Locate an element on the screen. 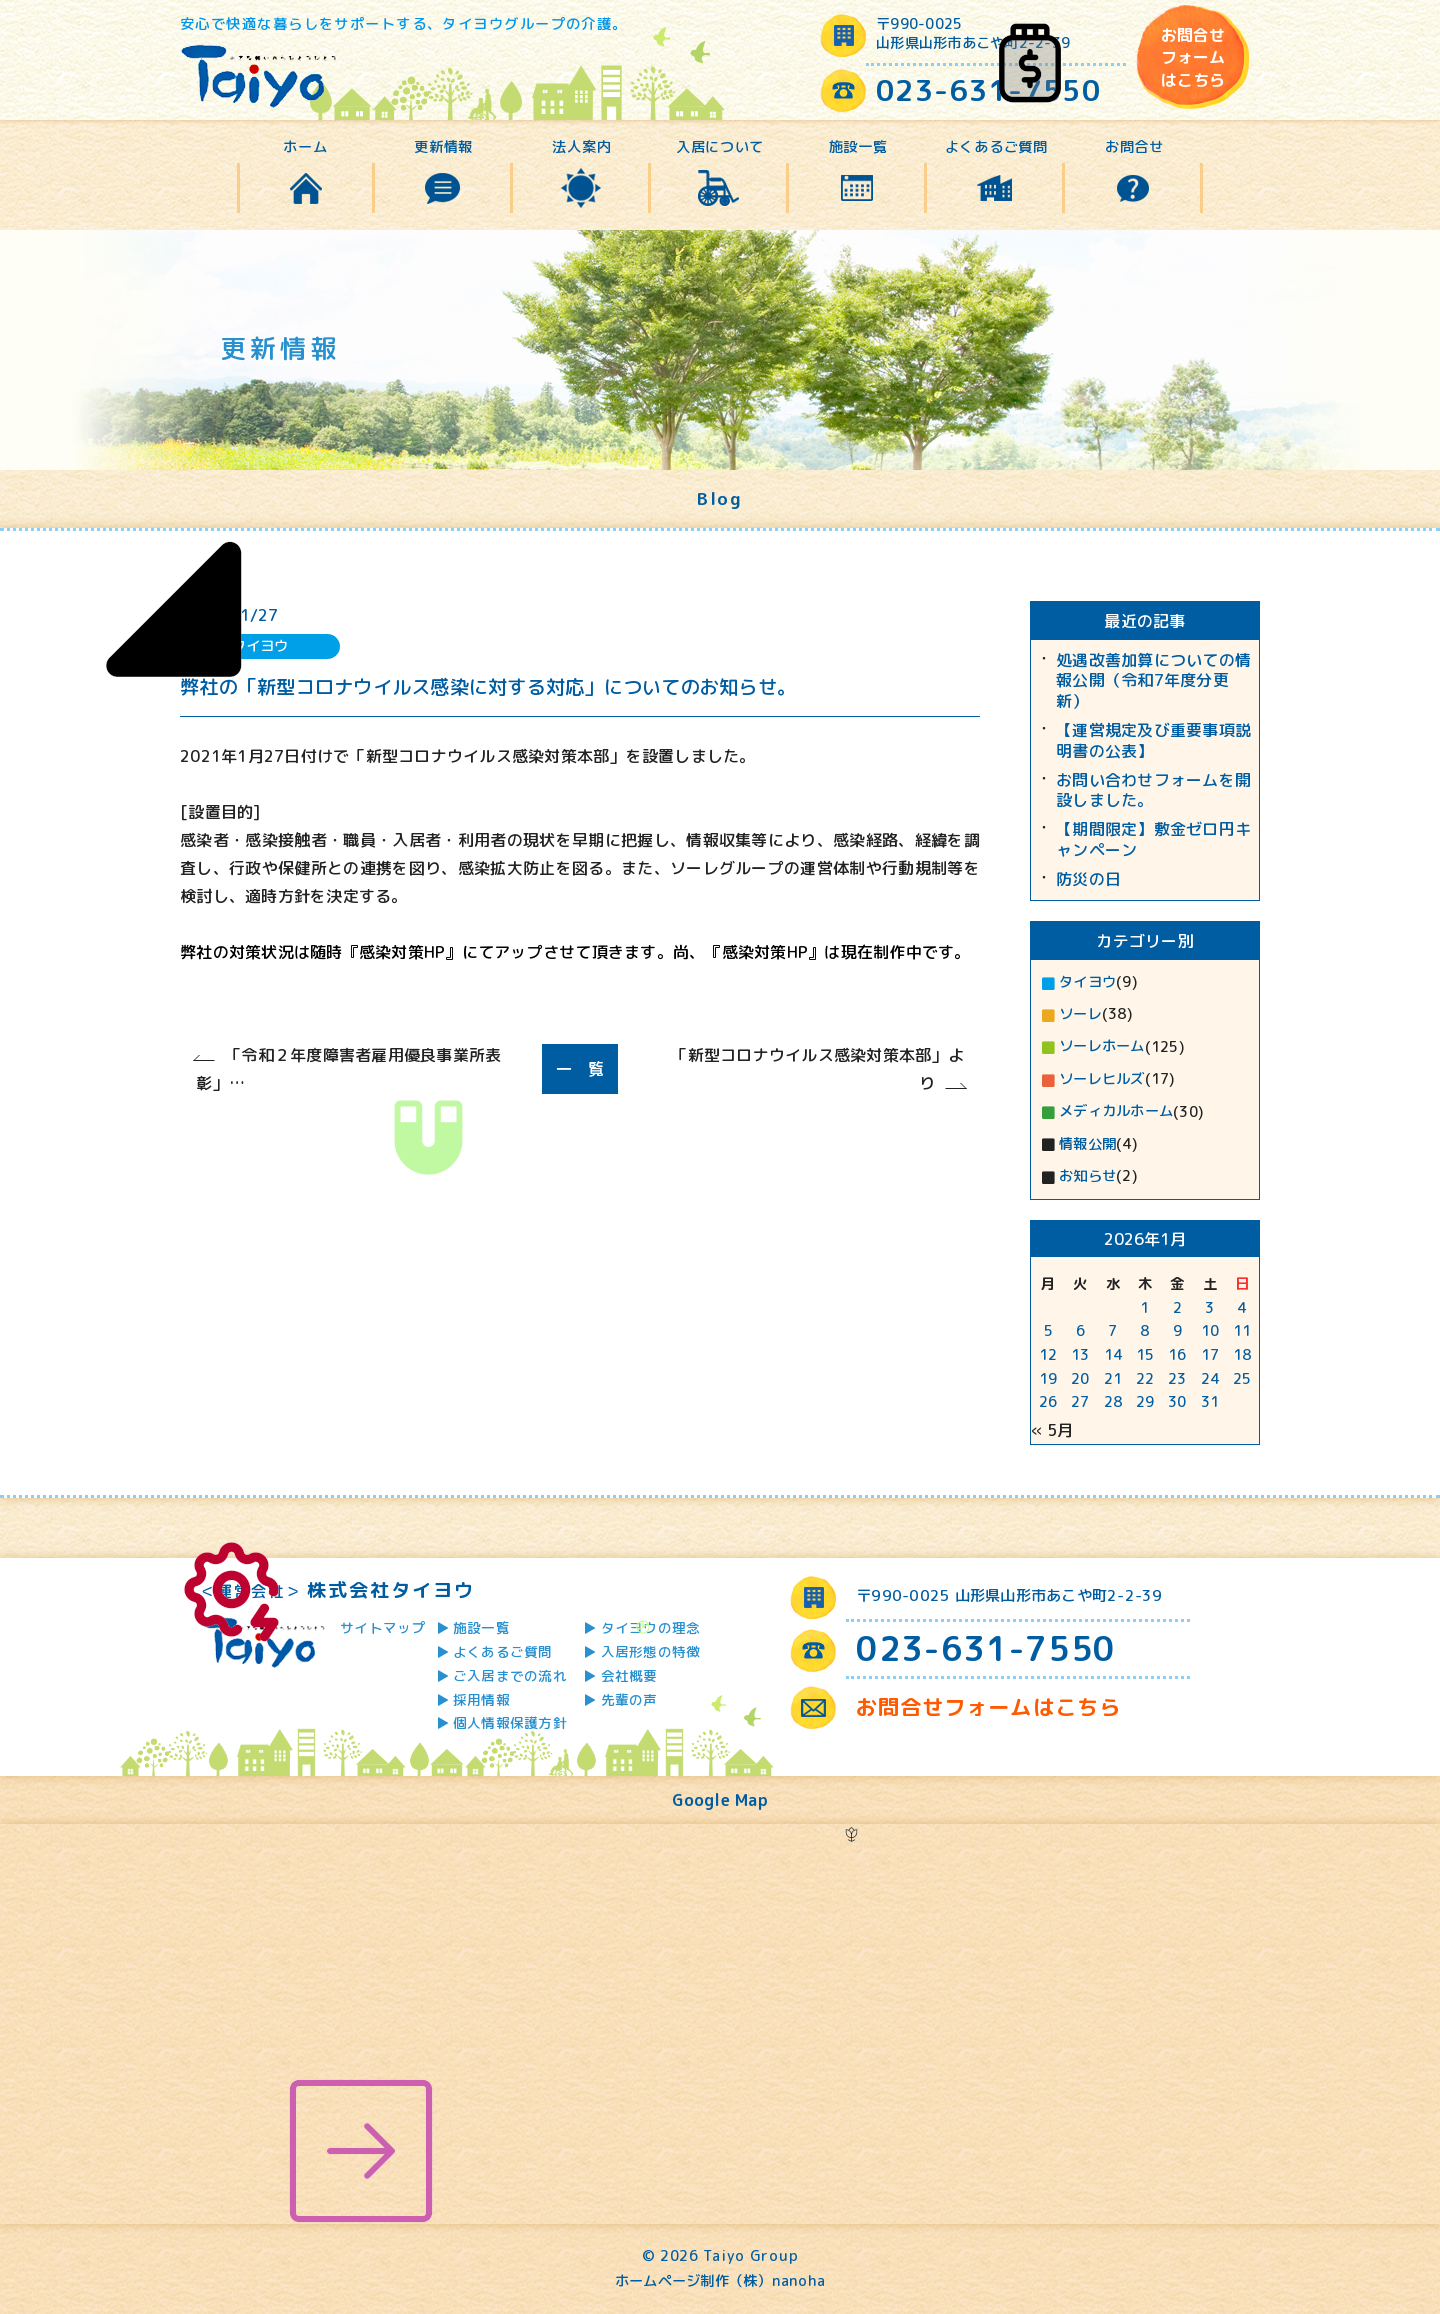 The height and width of the screenshot is (2314, 1440). navigate to the next item or screen is located at coordinates (361, 2151).